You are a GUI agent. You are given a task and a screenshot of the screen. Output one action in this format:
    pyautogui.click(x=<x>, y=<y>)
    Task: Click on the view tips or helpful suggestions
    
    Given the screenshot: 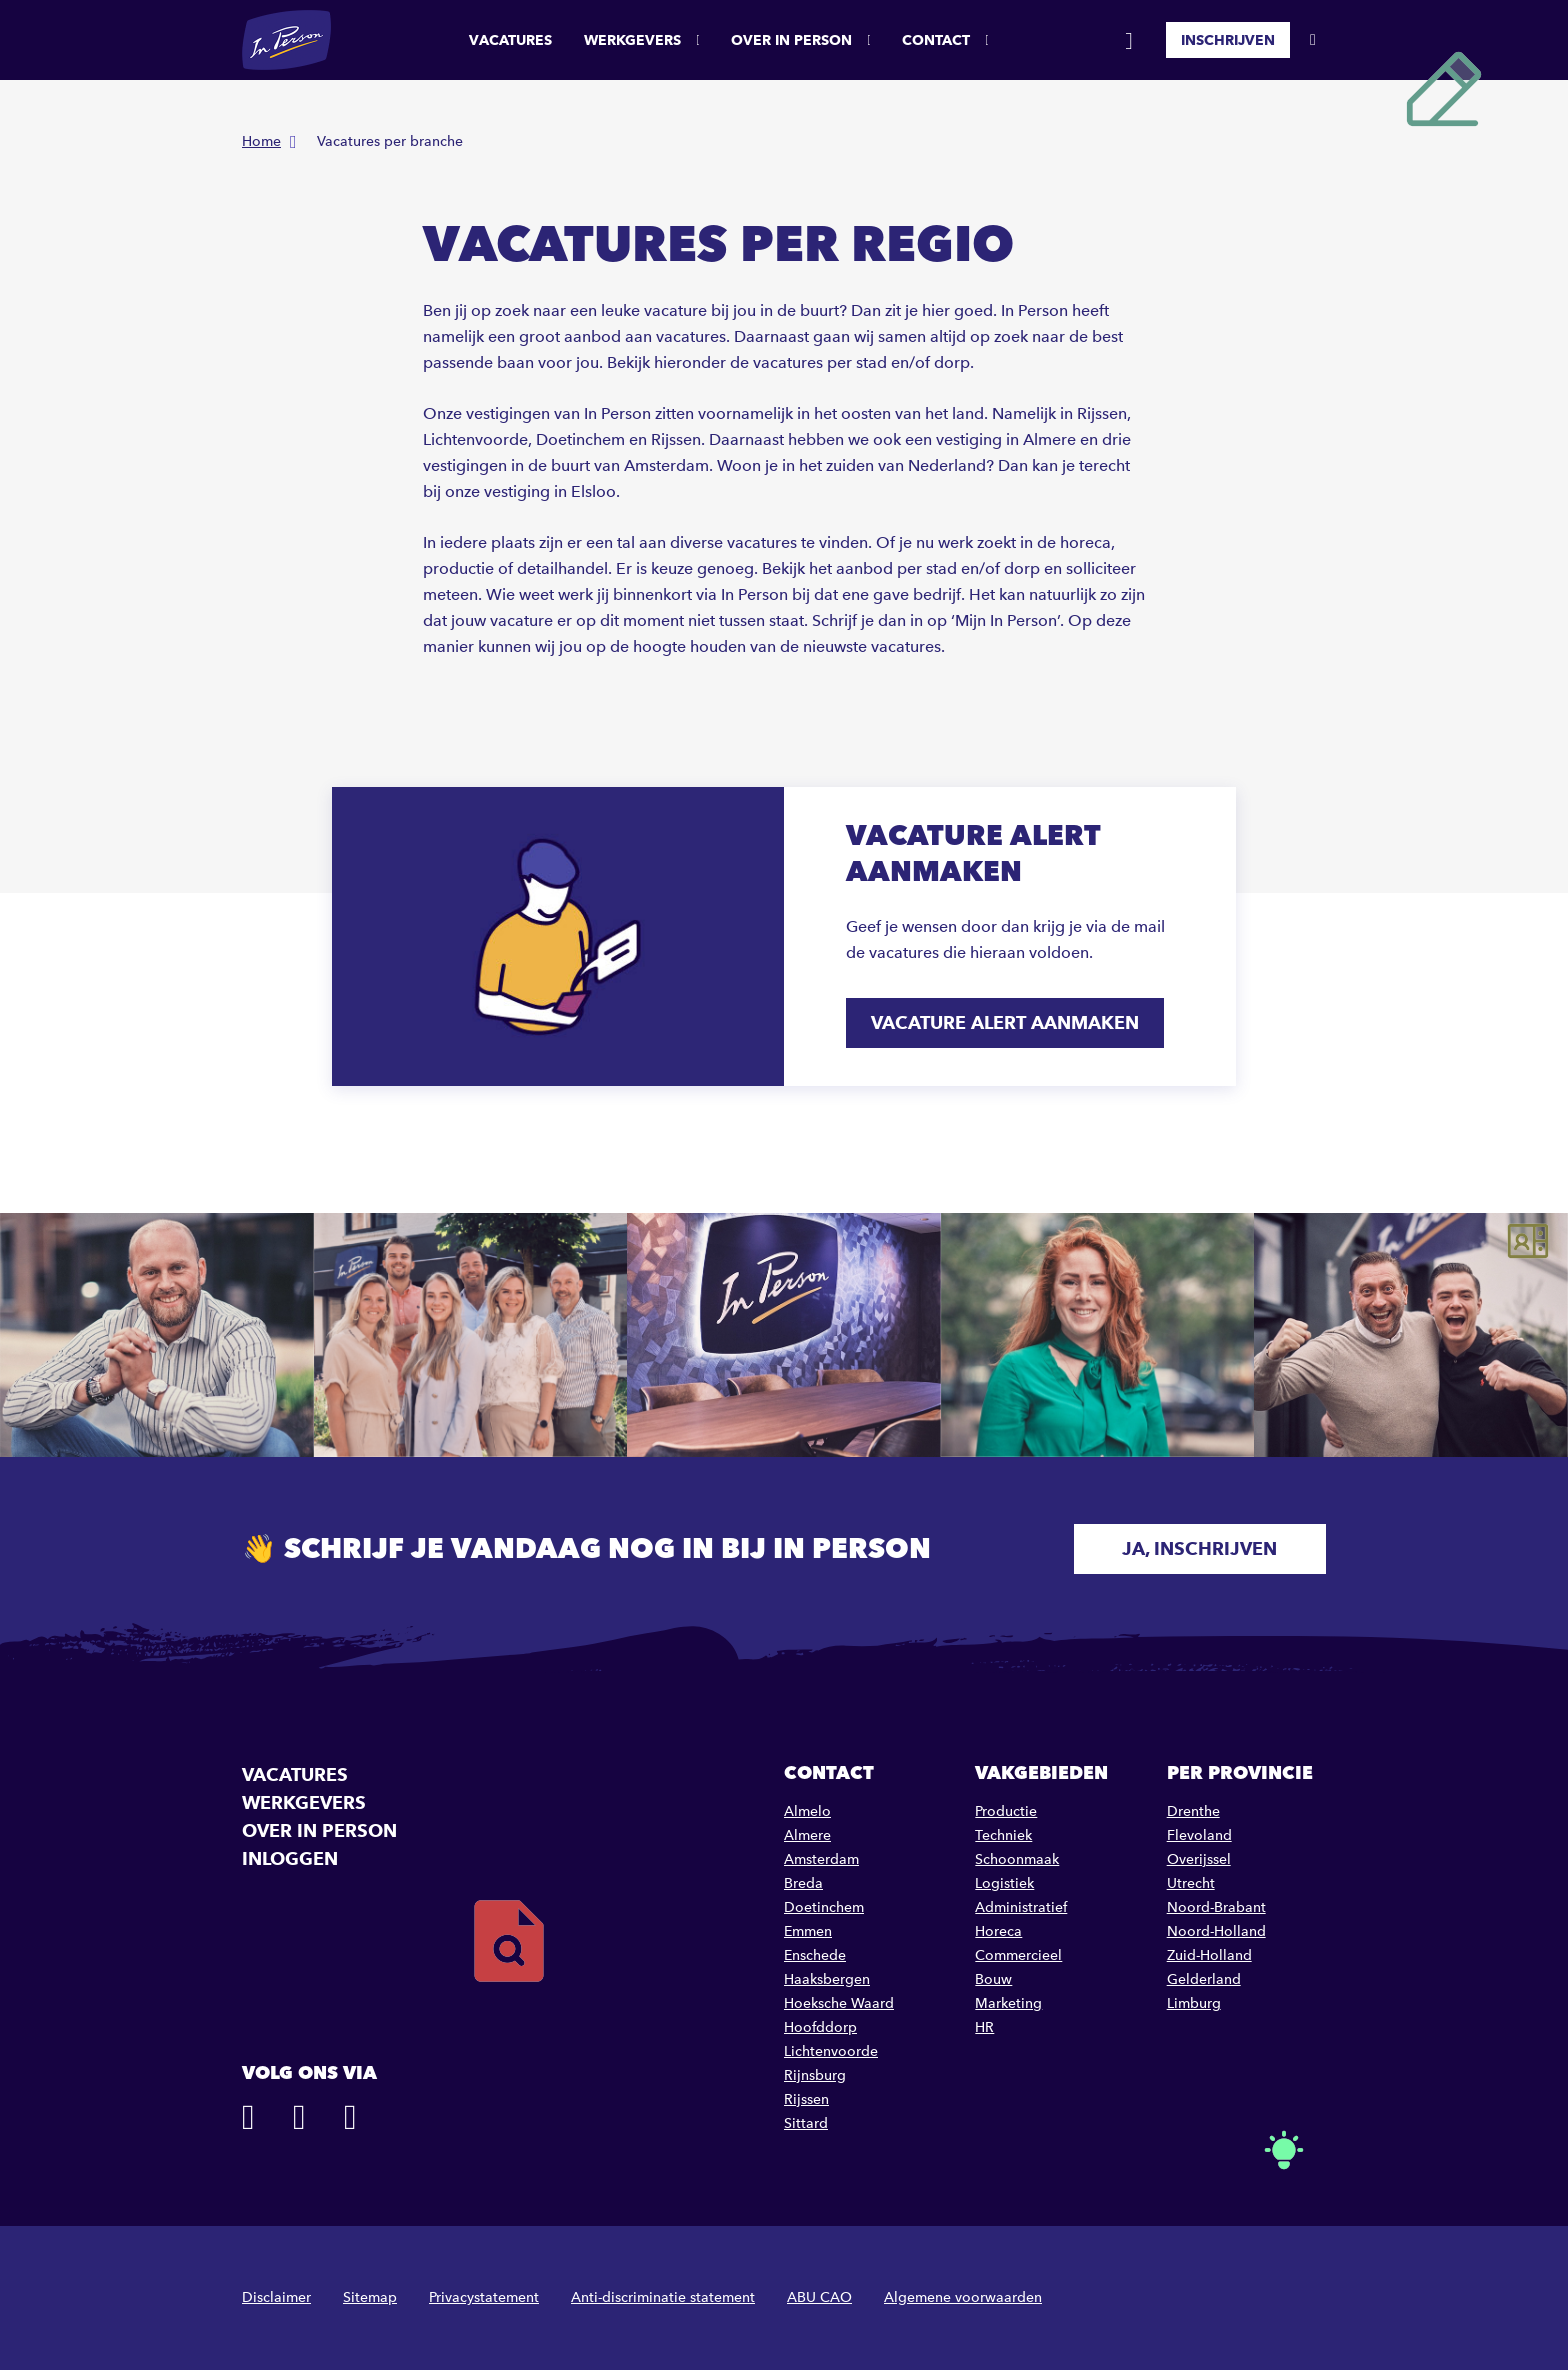 What is the action you would take?
    pyautogui.click(x=1284, y=2150)
    